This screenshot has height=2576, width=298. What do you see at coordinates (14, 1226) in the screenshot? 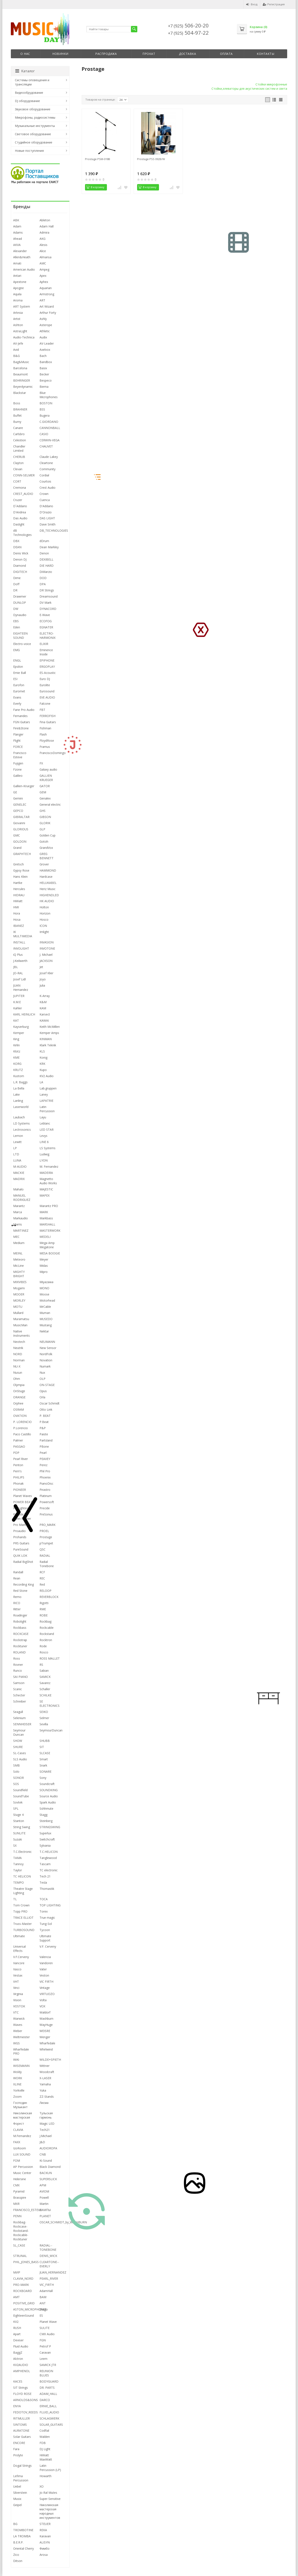
I see `move selected item to the left` at bounding box center [14, 1226].